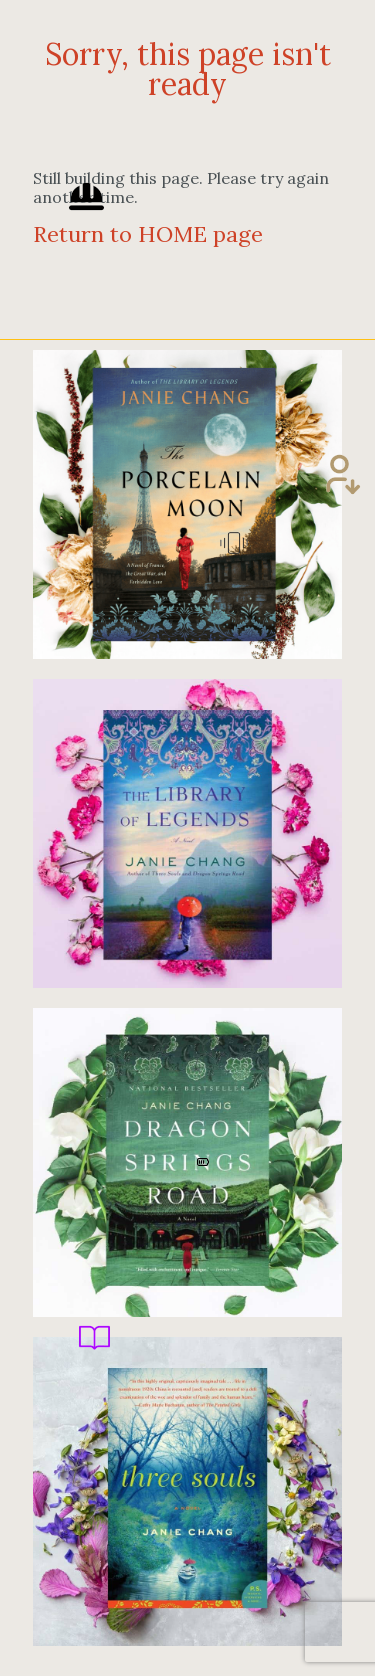  Describe the element at coordinates (234, 543) in the screenshot. I see `toggle vibration mode on your device` at that location.